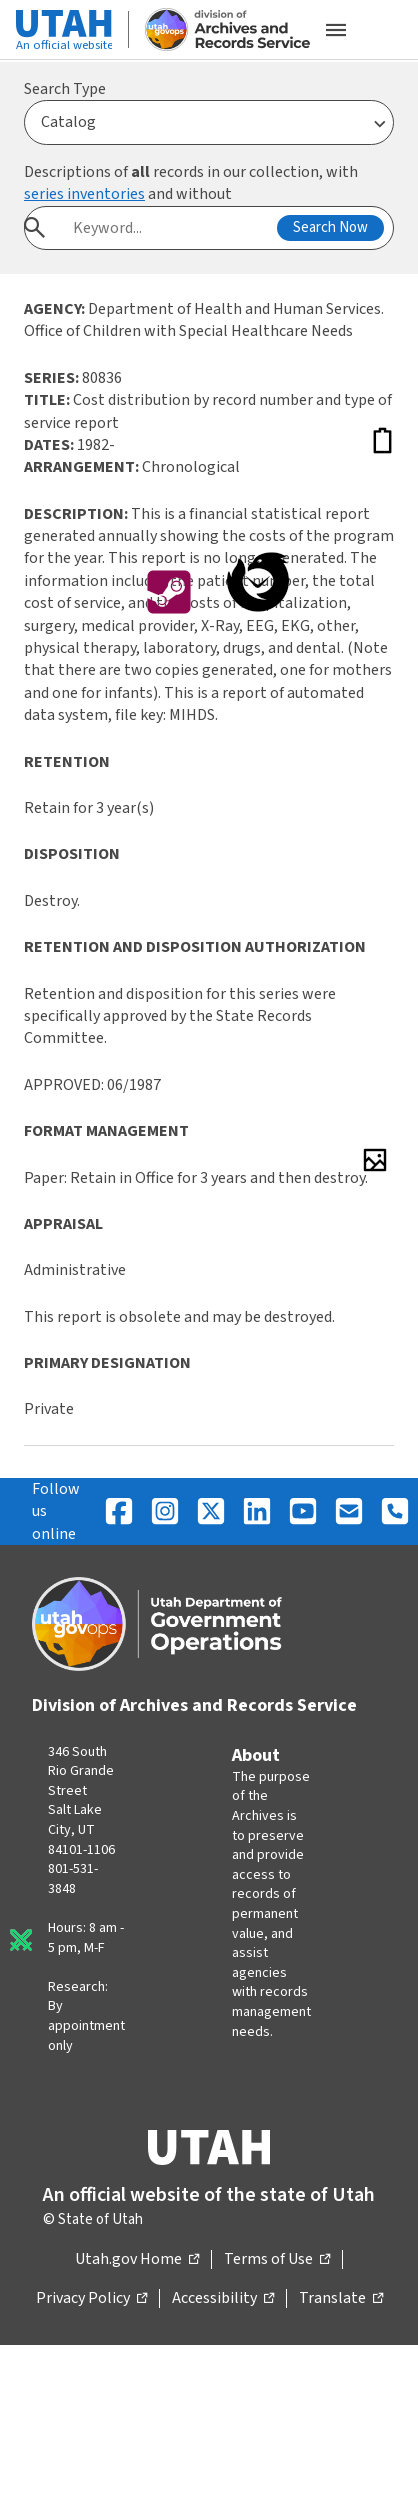 This screenshot has width=418, height=2501. Describe the element at coordinates (169, 592) in the screenshot. I see `open Steam application` at that location.